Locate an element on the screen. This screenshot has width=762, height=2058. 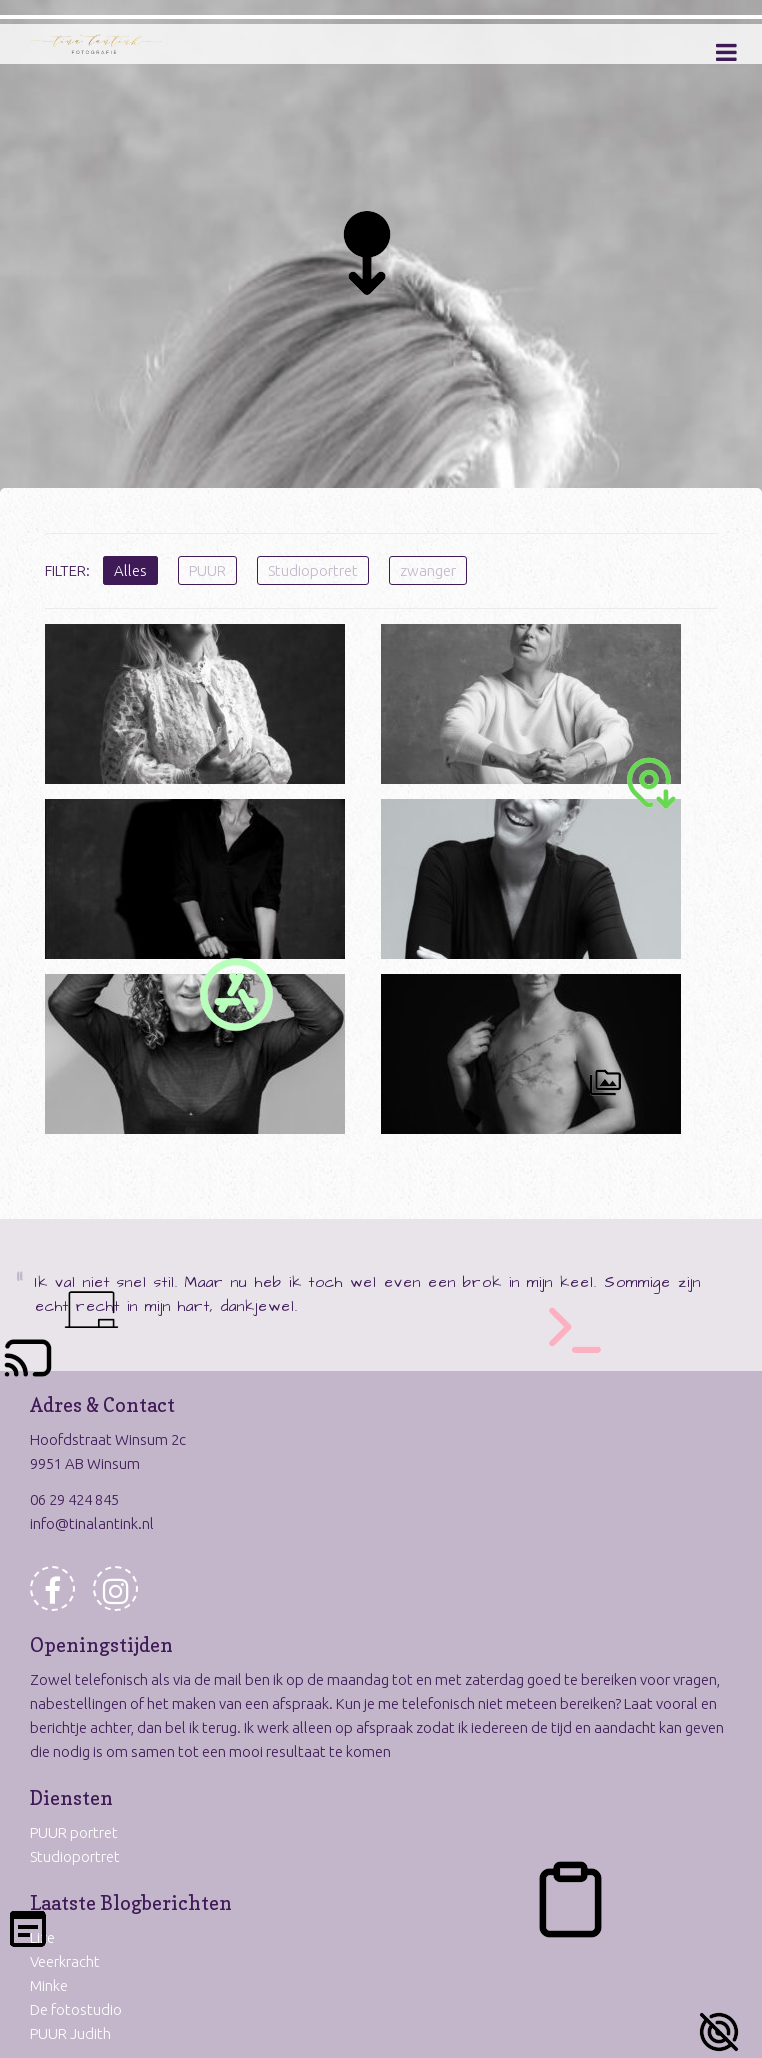
swipe down to refresh or load content is located at coordinates (367, 253).